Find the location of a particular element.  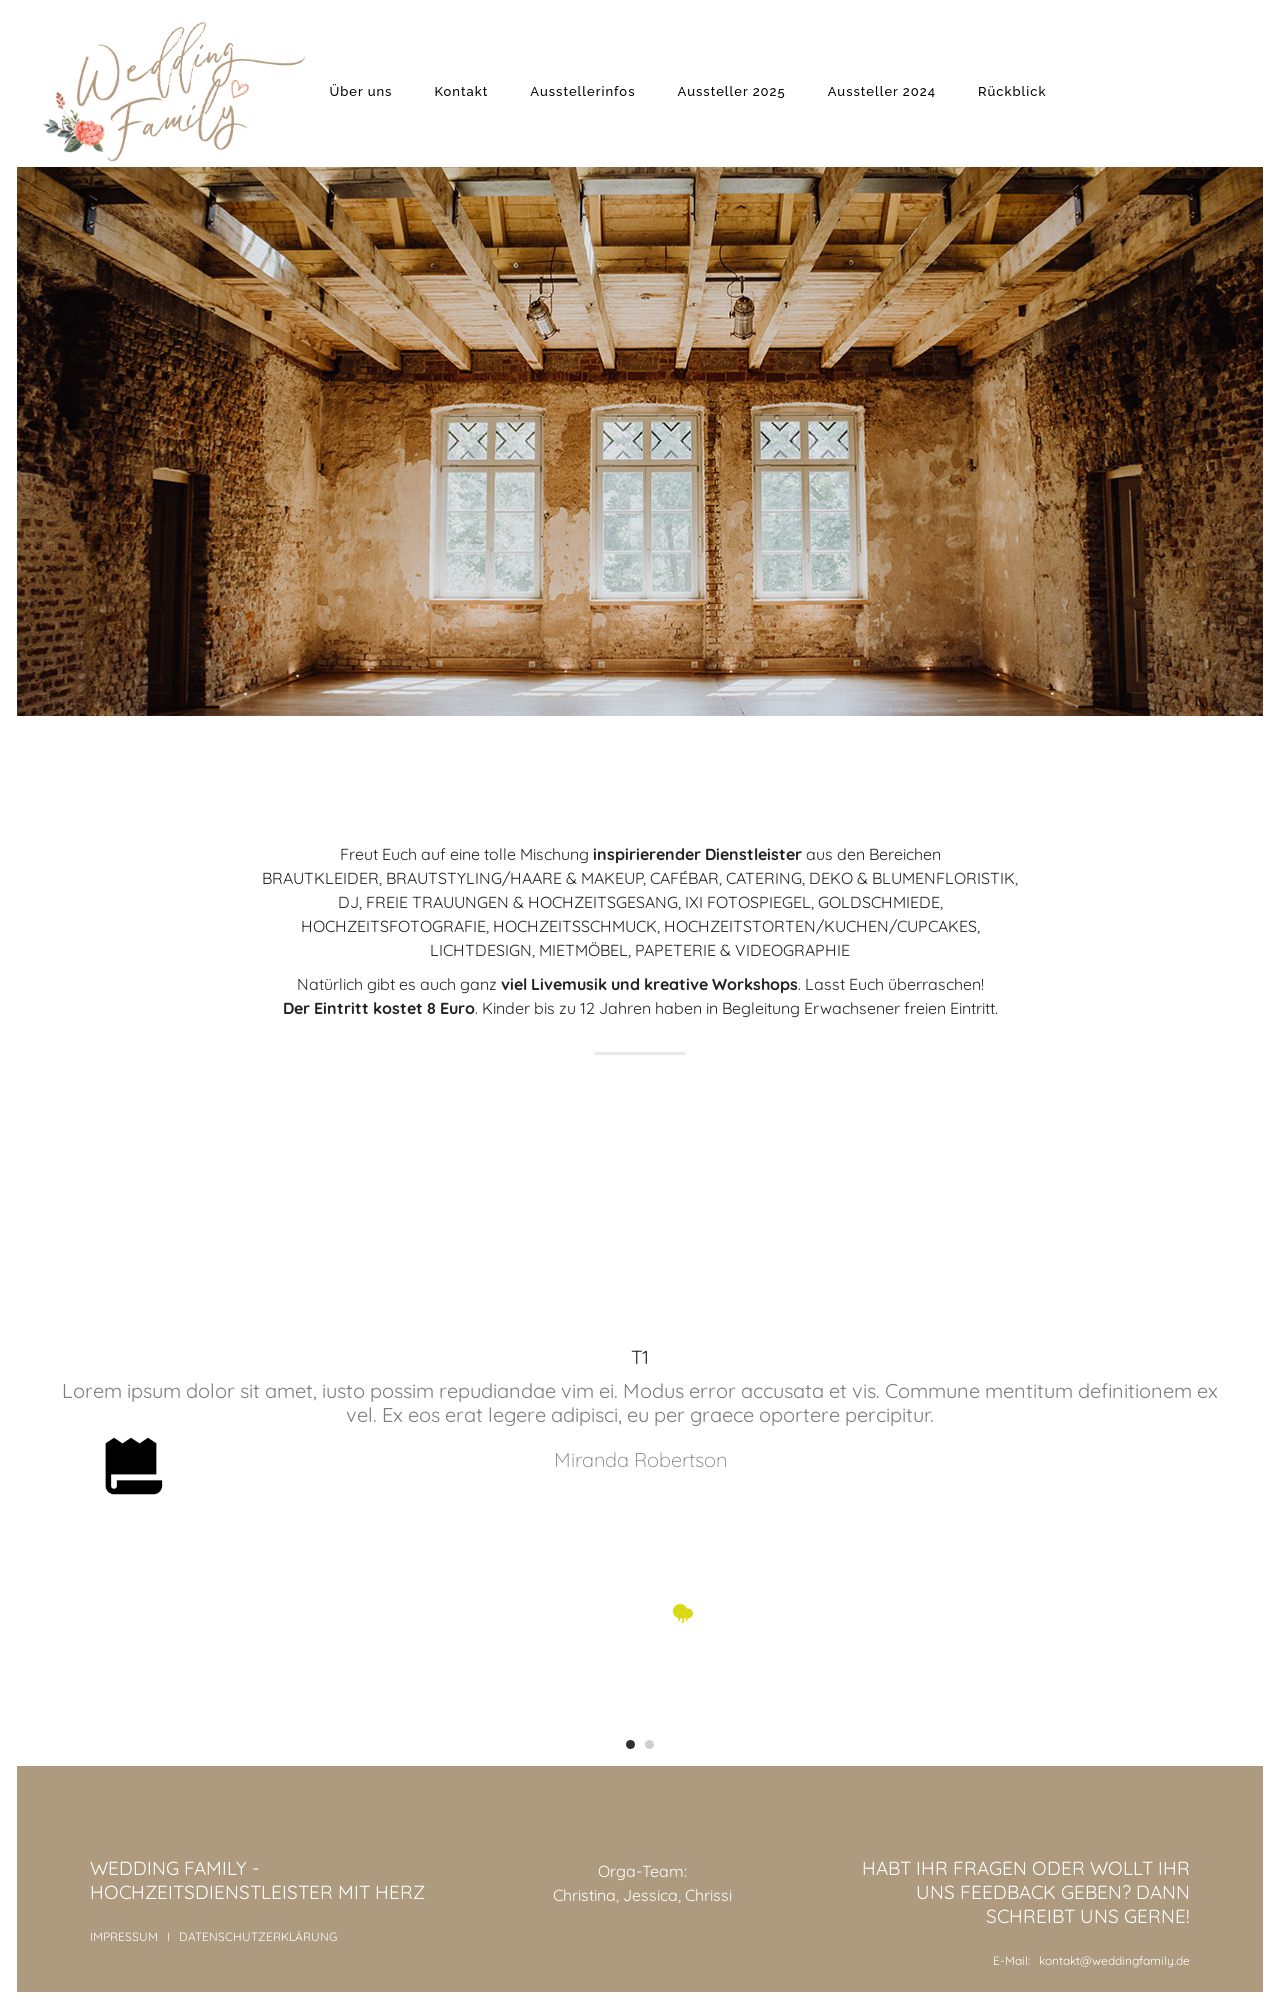

view purchase receipt or transaction history is located at coordinates (131, 1466).